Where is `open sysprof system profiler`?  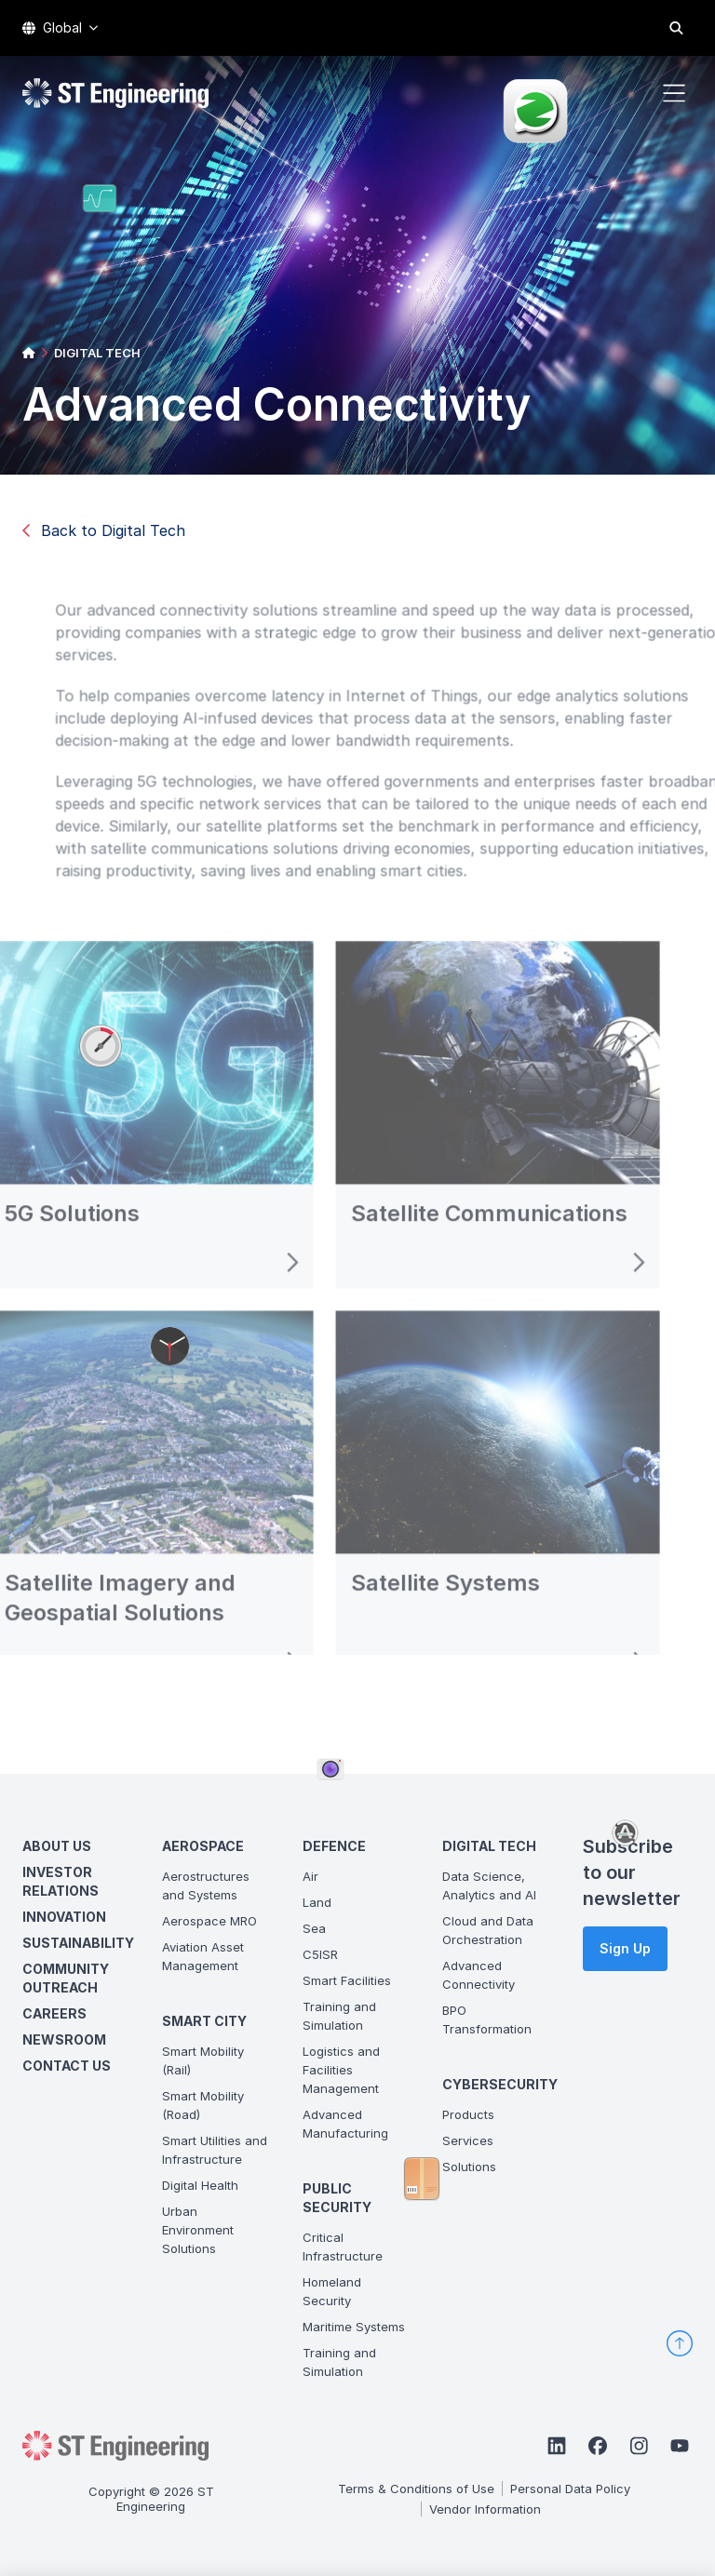
open sysprof system profiler is located at coordinates (101, 1046).